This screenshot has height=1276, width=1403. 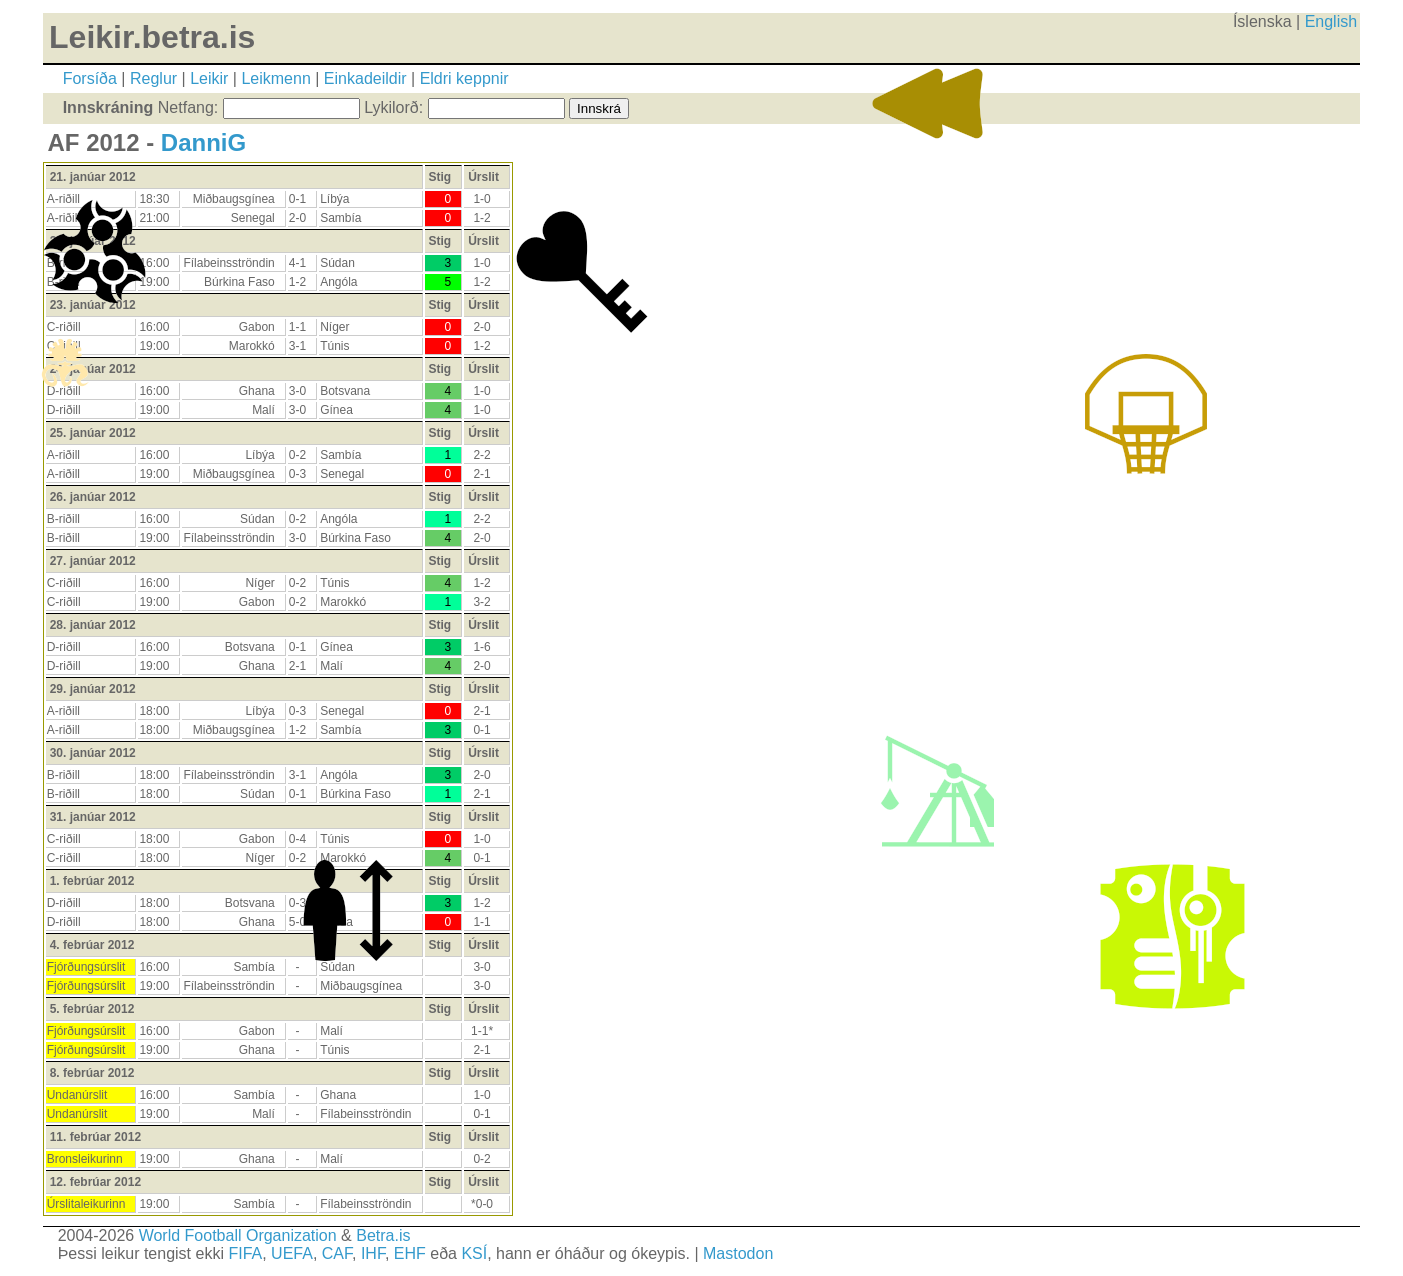 What do you see at coordinates (65, 363) in the screenshot?
I see `indicates mind control or psychic abilities` at bounding box center [65, 363].